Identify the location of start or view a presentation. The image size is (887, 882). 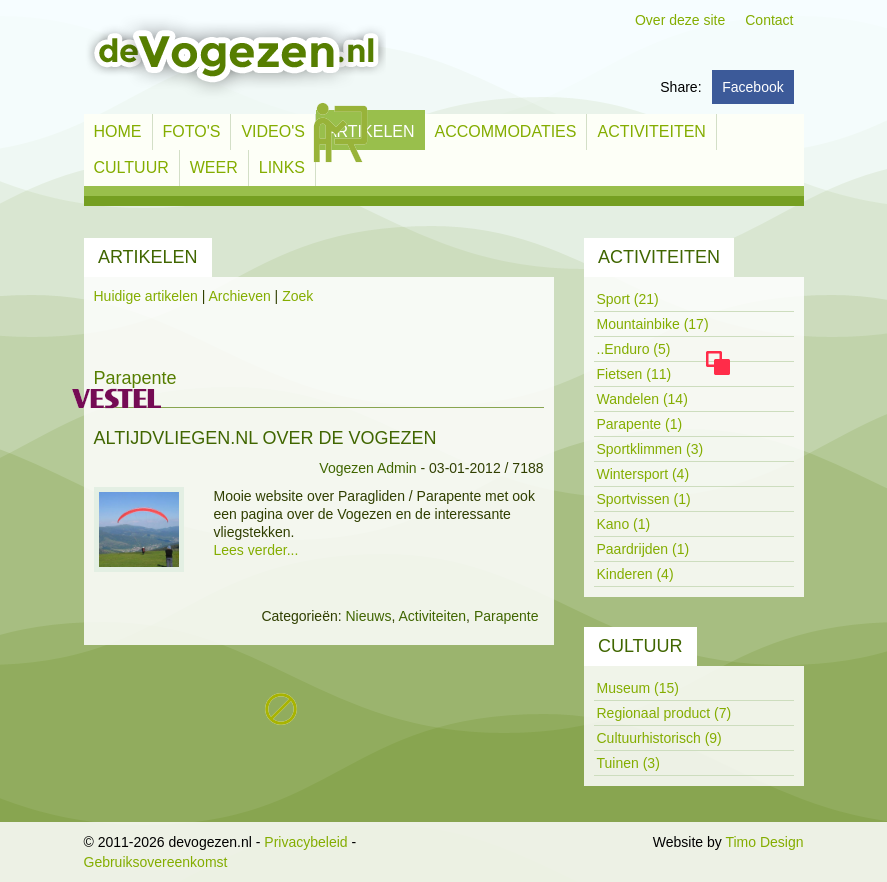
(340, 132).